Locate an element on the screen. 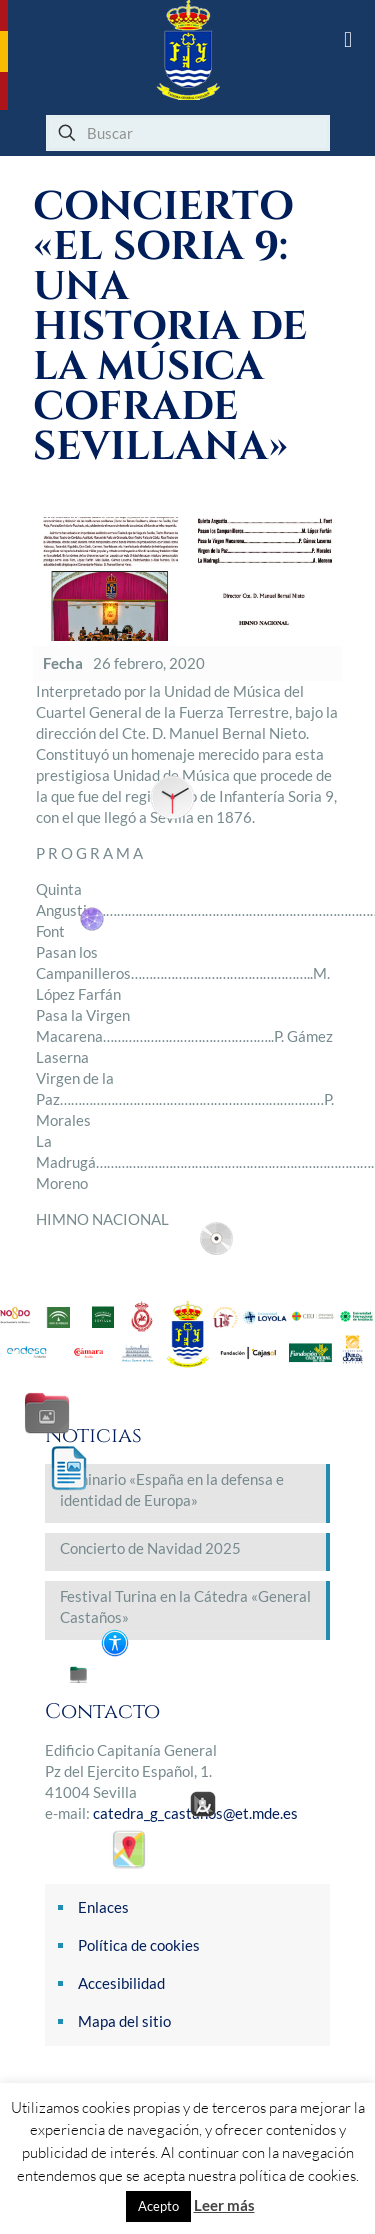 The image size is (375, 2234). a geo+json geographic data file is located at coordinates (129, 1849).